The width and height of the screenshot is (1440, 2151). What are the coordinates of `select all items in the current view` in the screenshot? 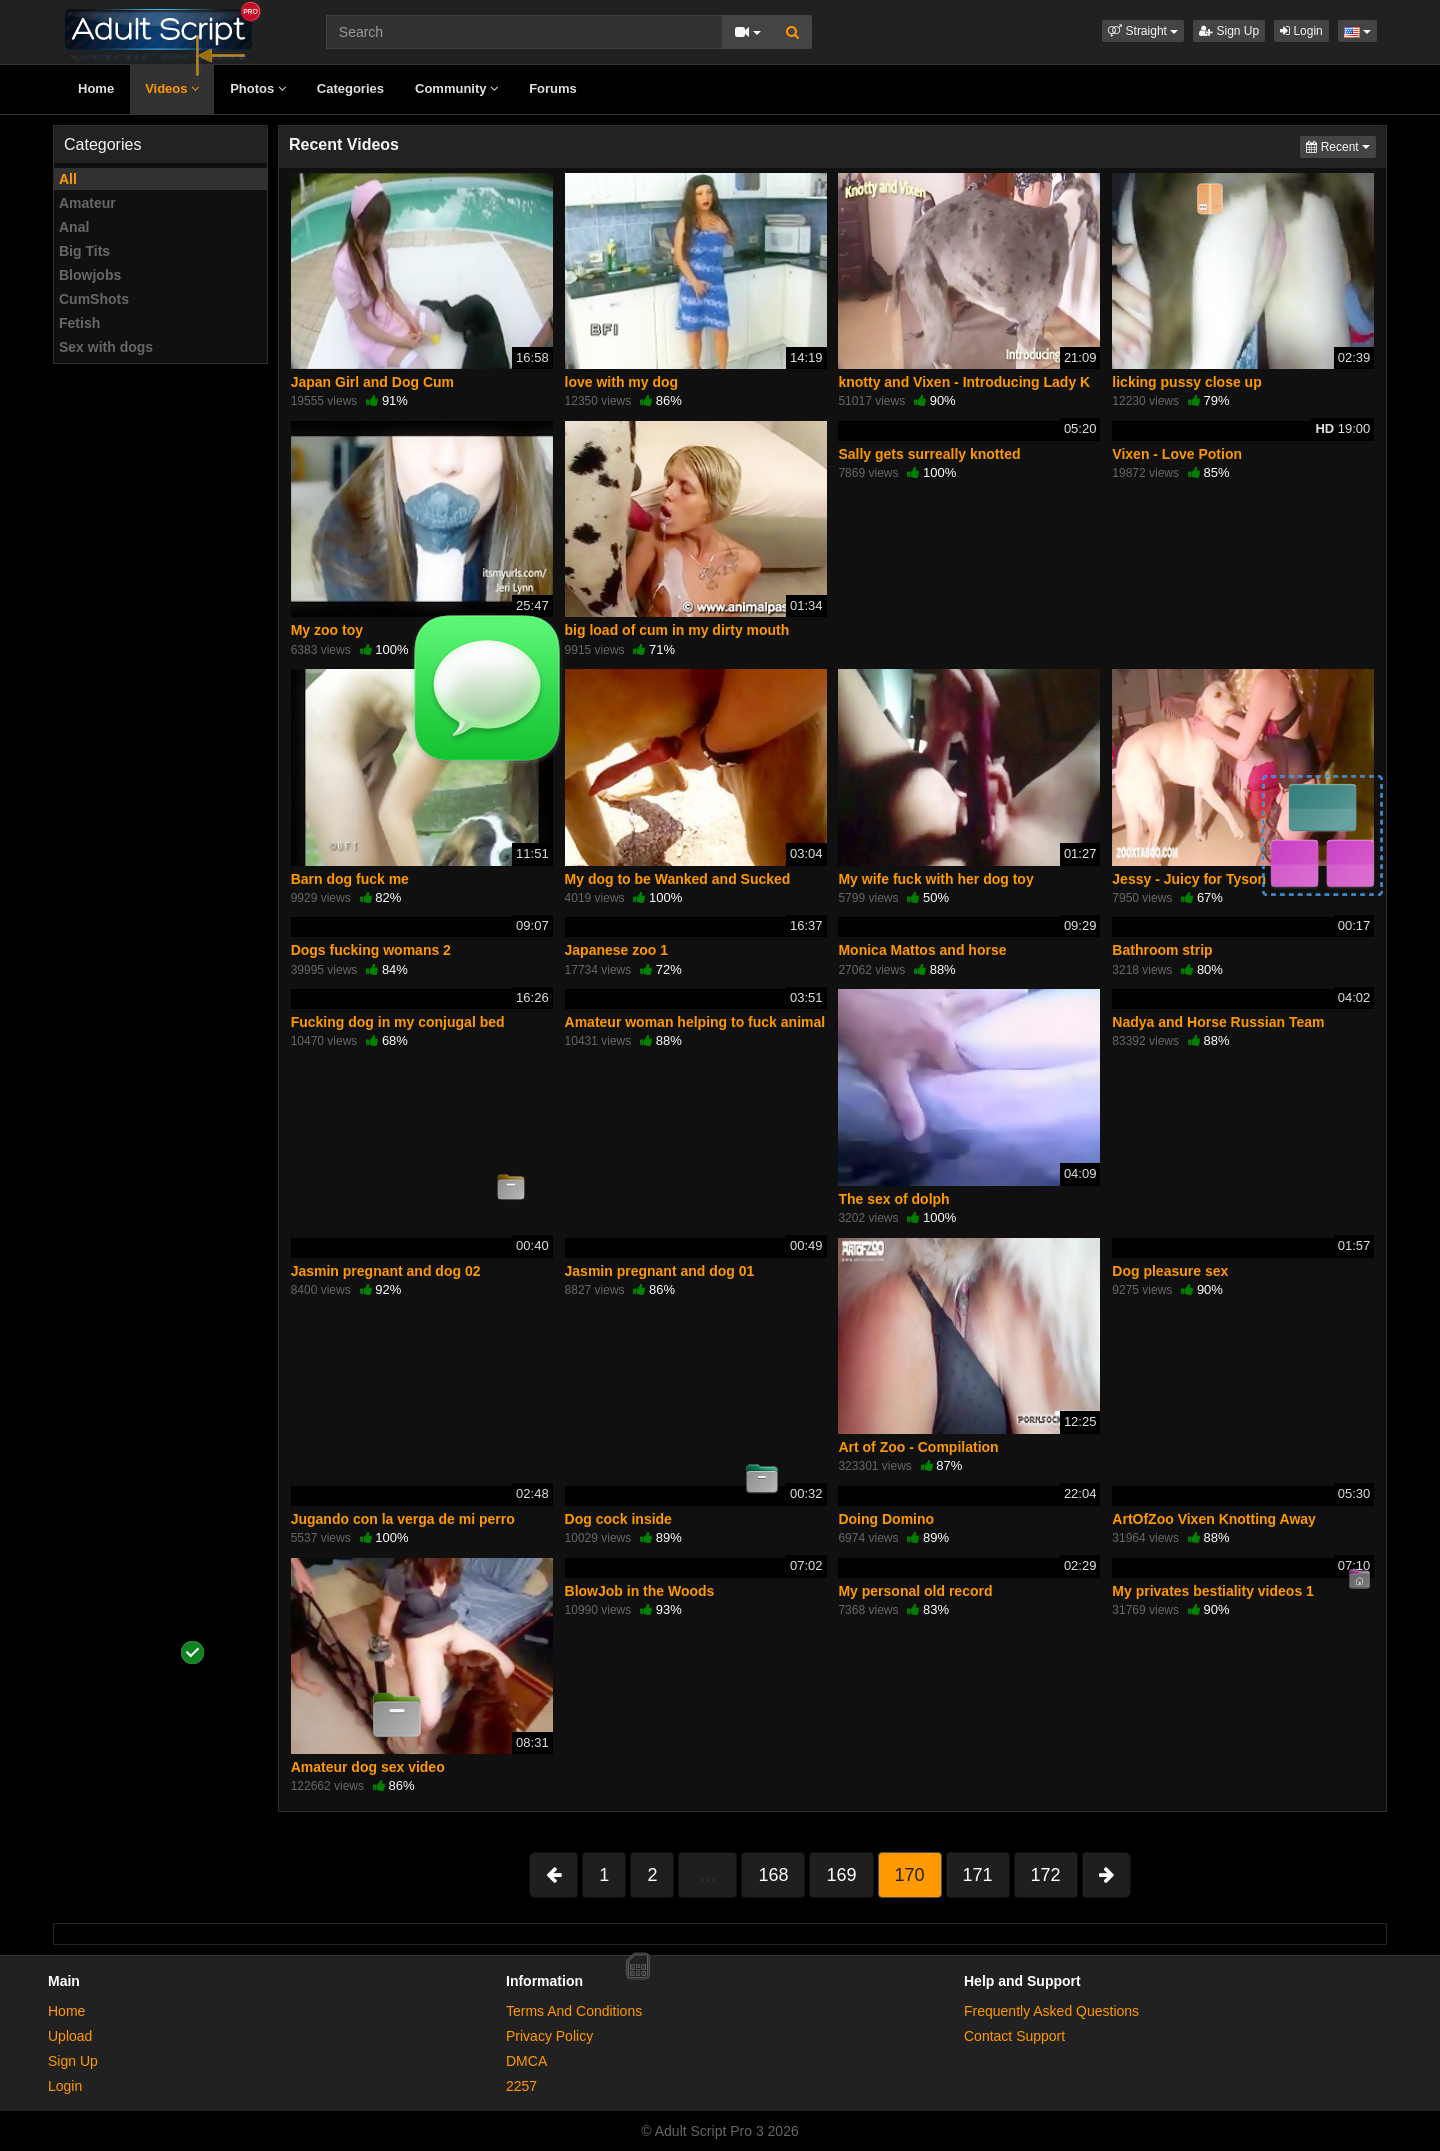 It's located at (1322, 835).